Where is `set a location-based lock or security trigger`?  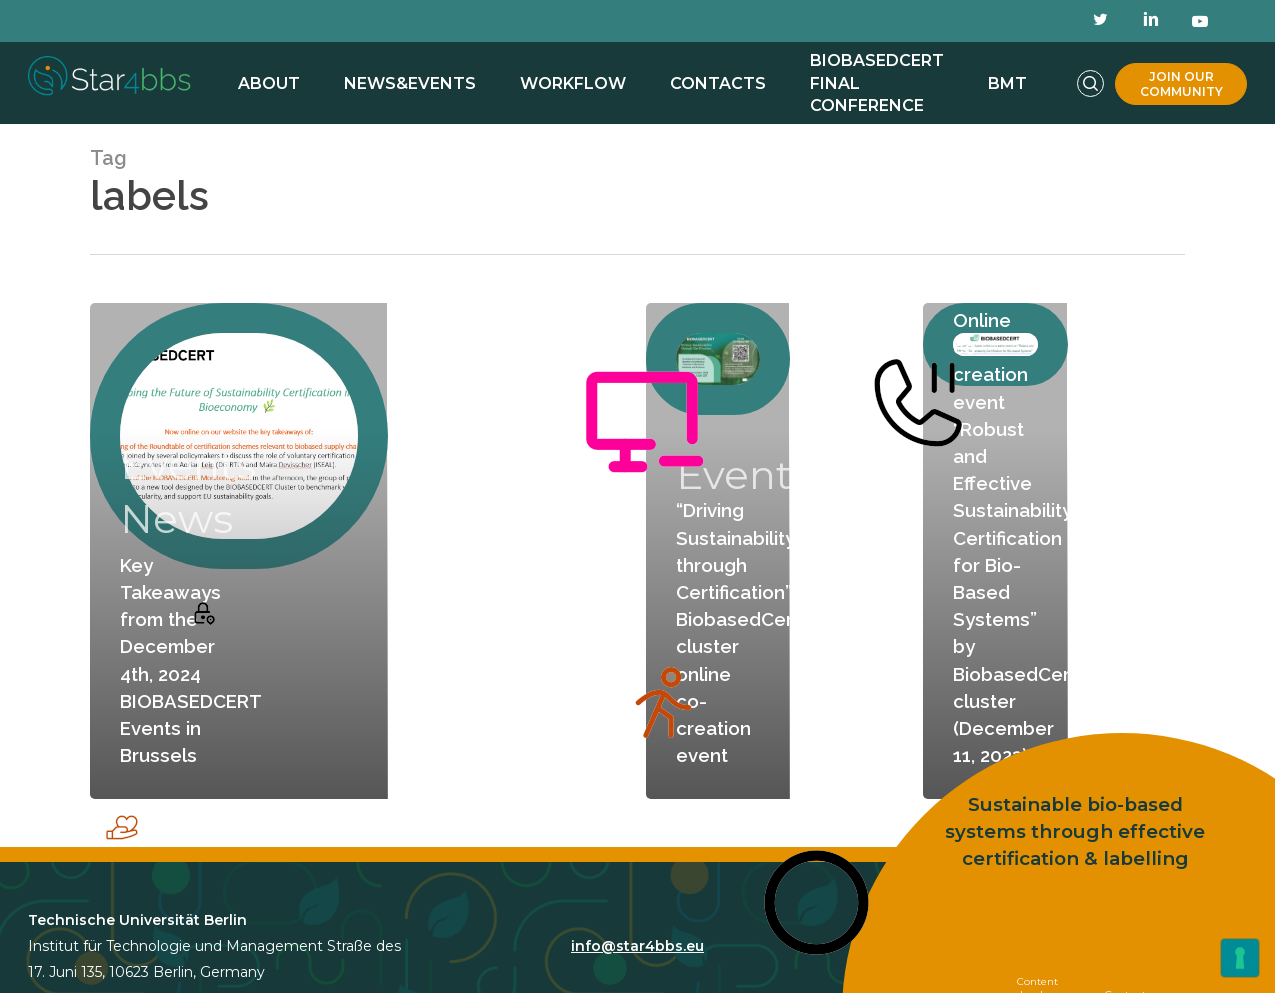
set a location-based lock or security trigger is located at coordinates (203, 613).